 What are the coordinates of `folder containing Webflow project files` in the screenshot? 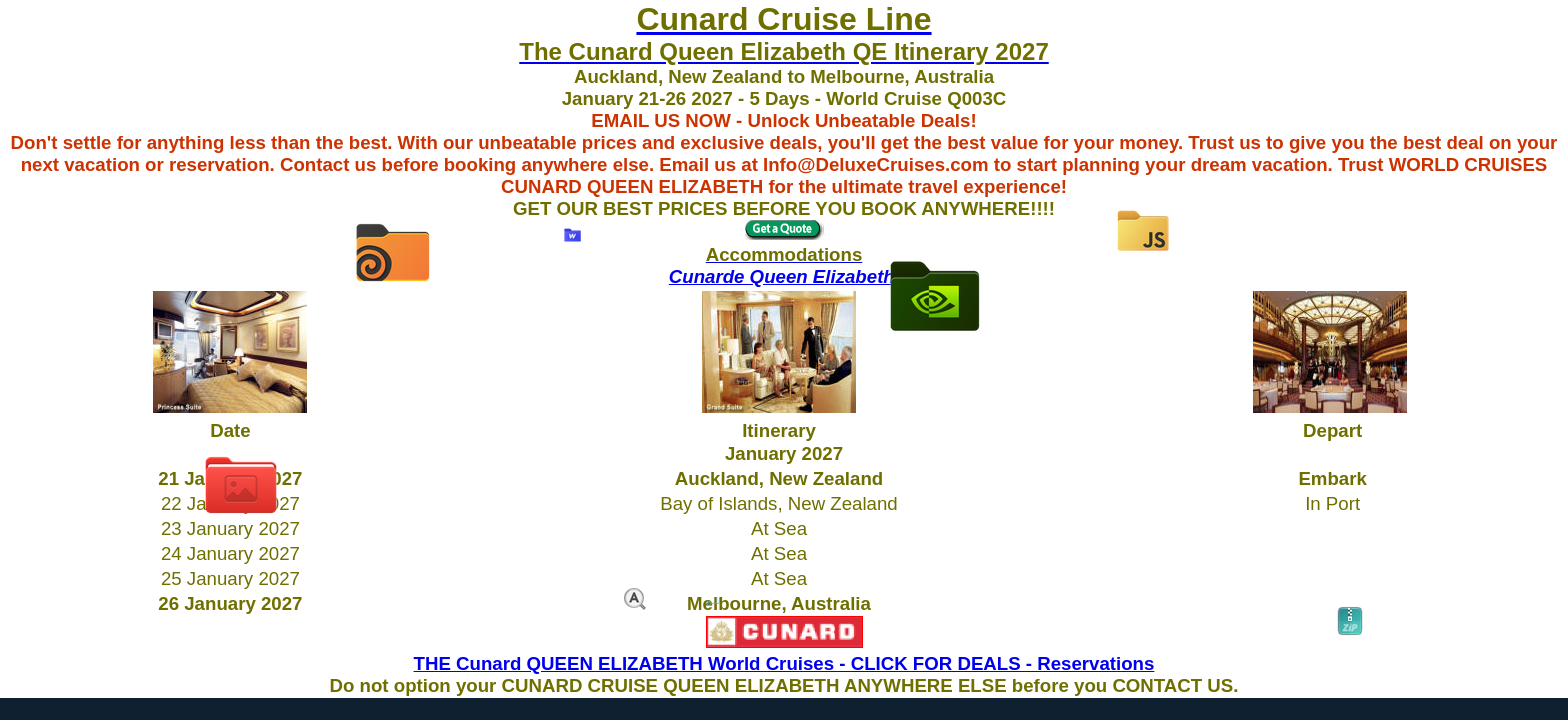 It's located at (572, 235).